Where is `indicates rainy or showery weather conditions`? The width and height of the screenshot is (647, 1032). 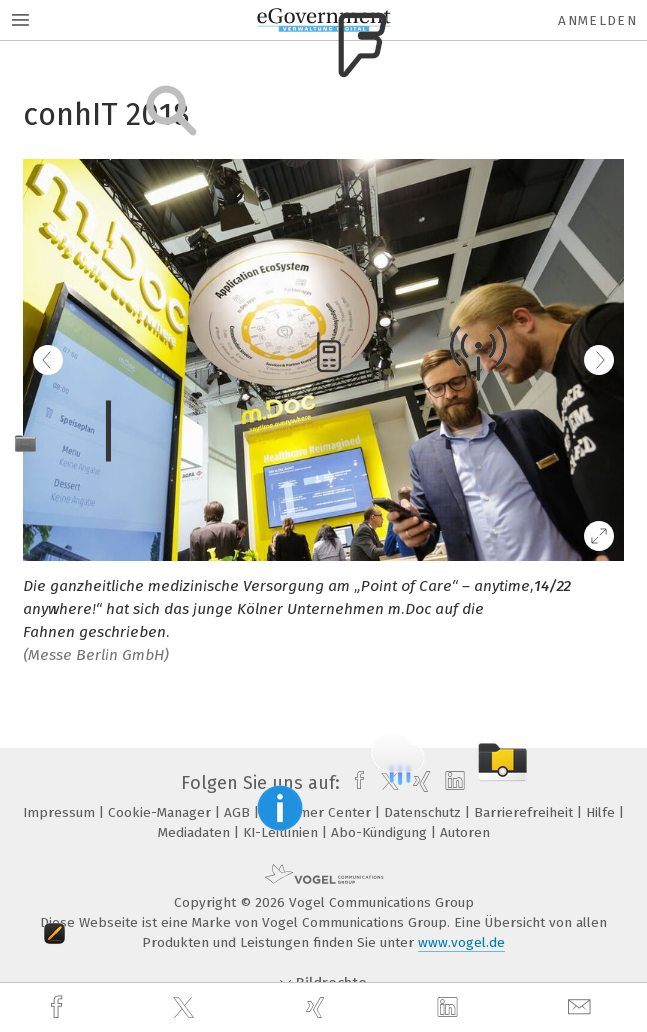
indicates rainy or showery weather conditions is located at coordinates (398, 758).